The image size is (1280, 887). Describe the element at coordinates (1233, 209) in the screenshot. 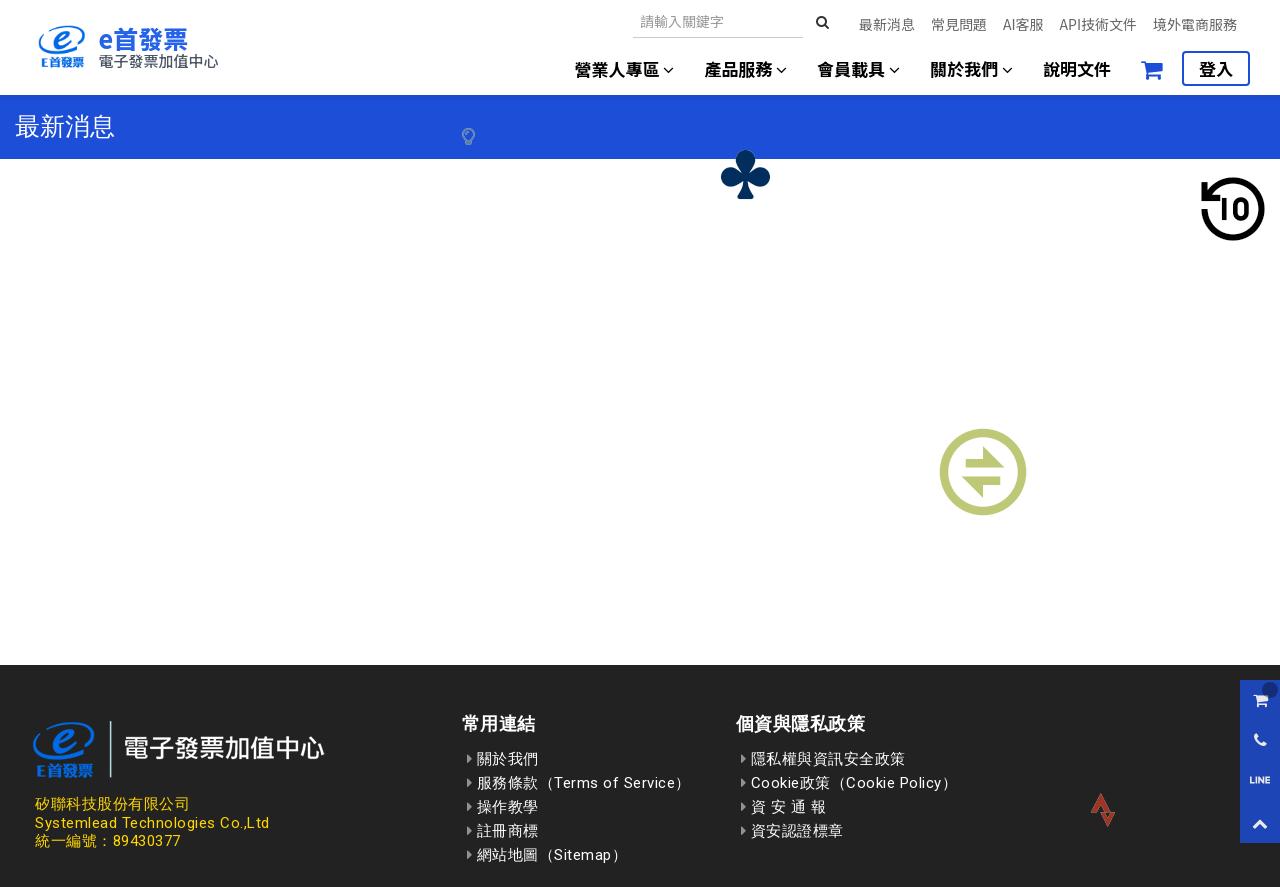

I see `skip back 10 seconds in playback` at that location.